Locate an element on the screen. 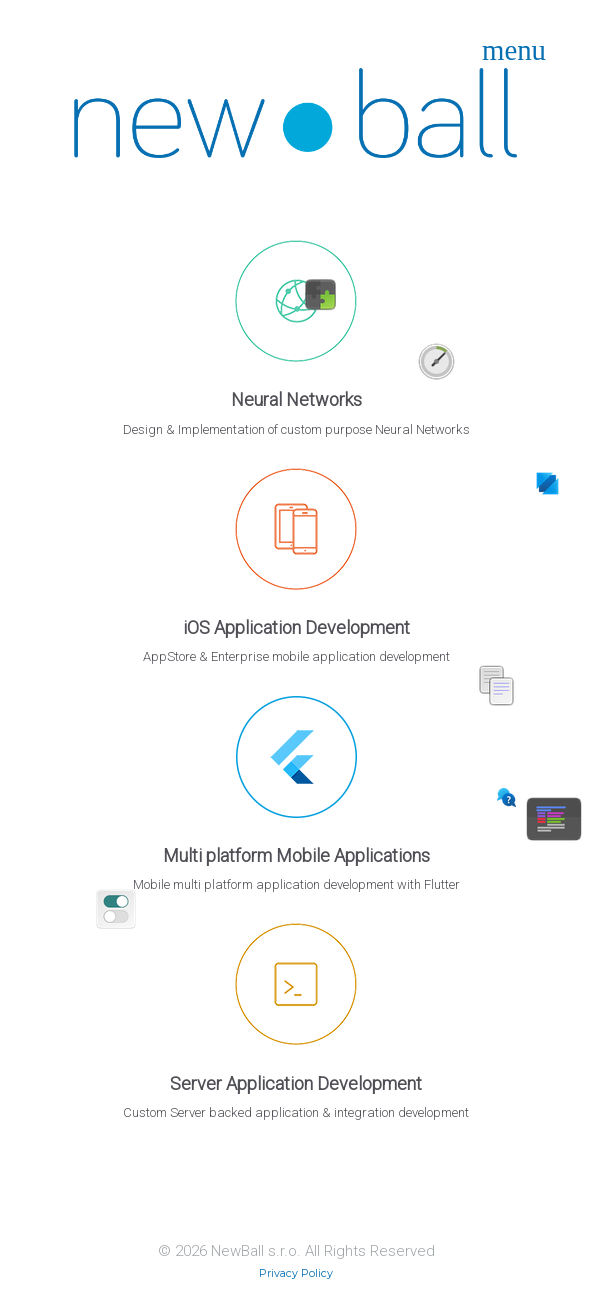  open system settings or preferences is located at coordinates (116, 909).